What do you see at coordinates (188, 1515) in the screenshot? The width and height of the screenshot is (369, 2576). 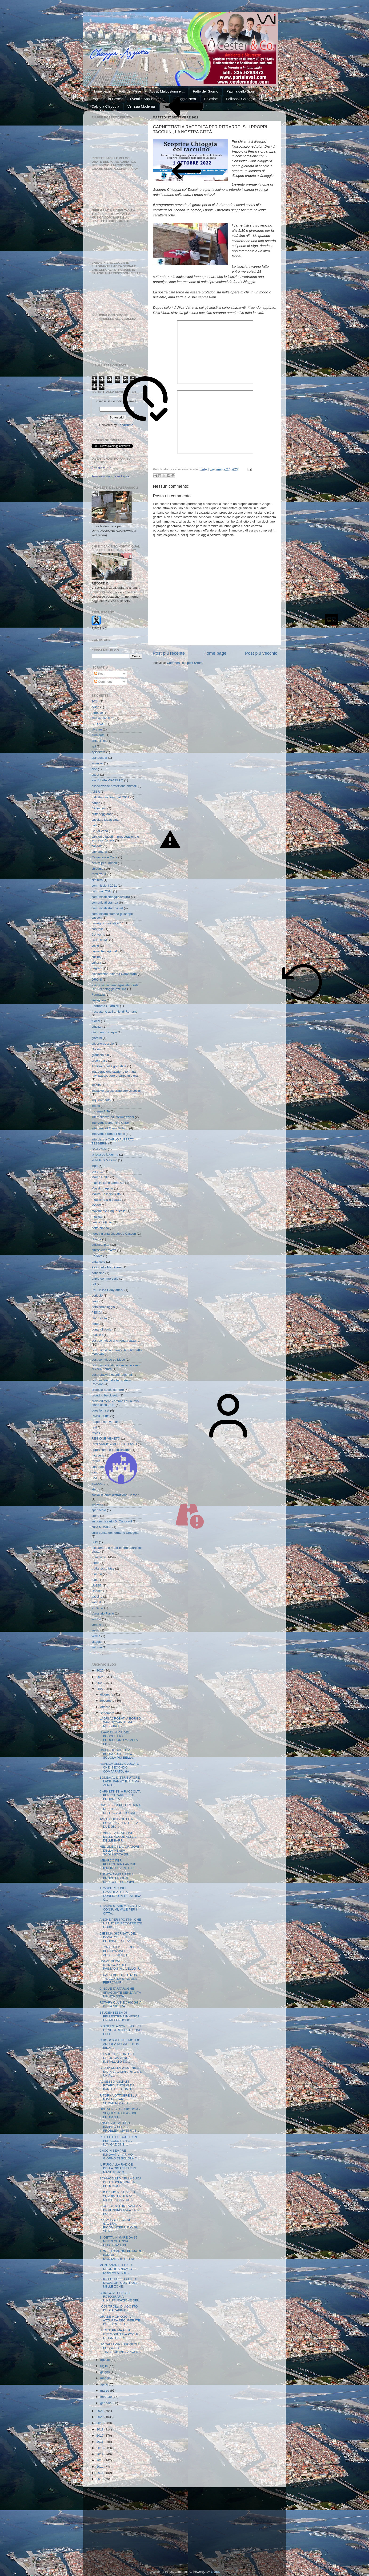 I see `road hazard or traffic warning ahead` at bounding box center [188, 1515].